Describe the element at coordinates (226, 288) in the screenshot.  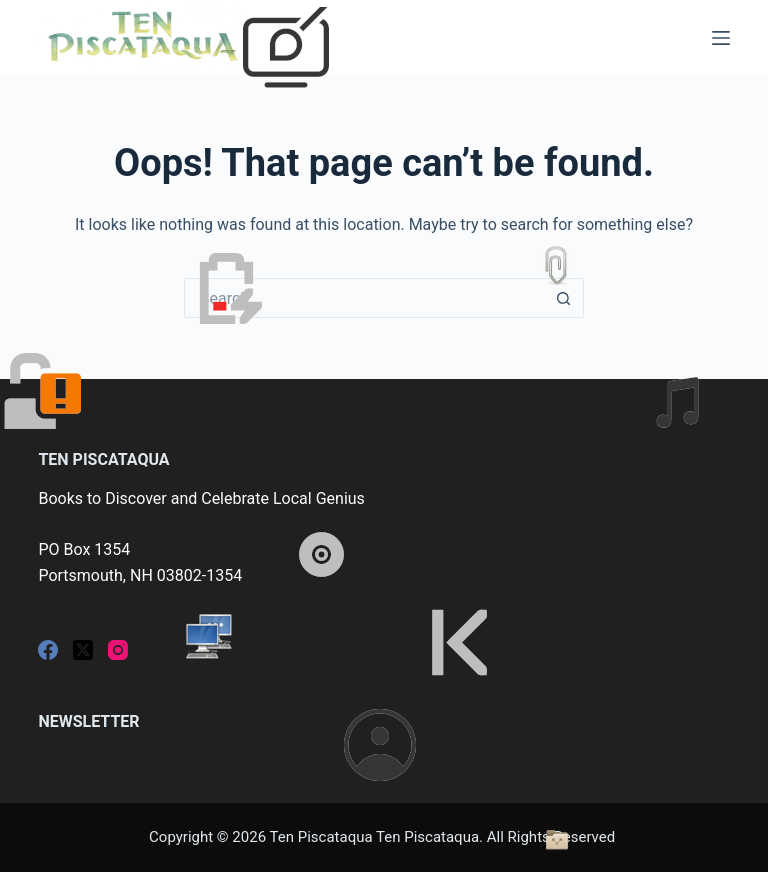
I see `indicates low battery while charging` at that location.